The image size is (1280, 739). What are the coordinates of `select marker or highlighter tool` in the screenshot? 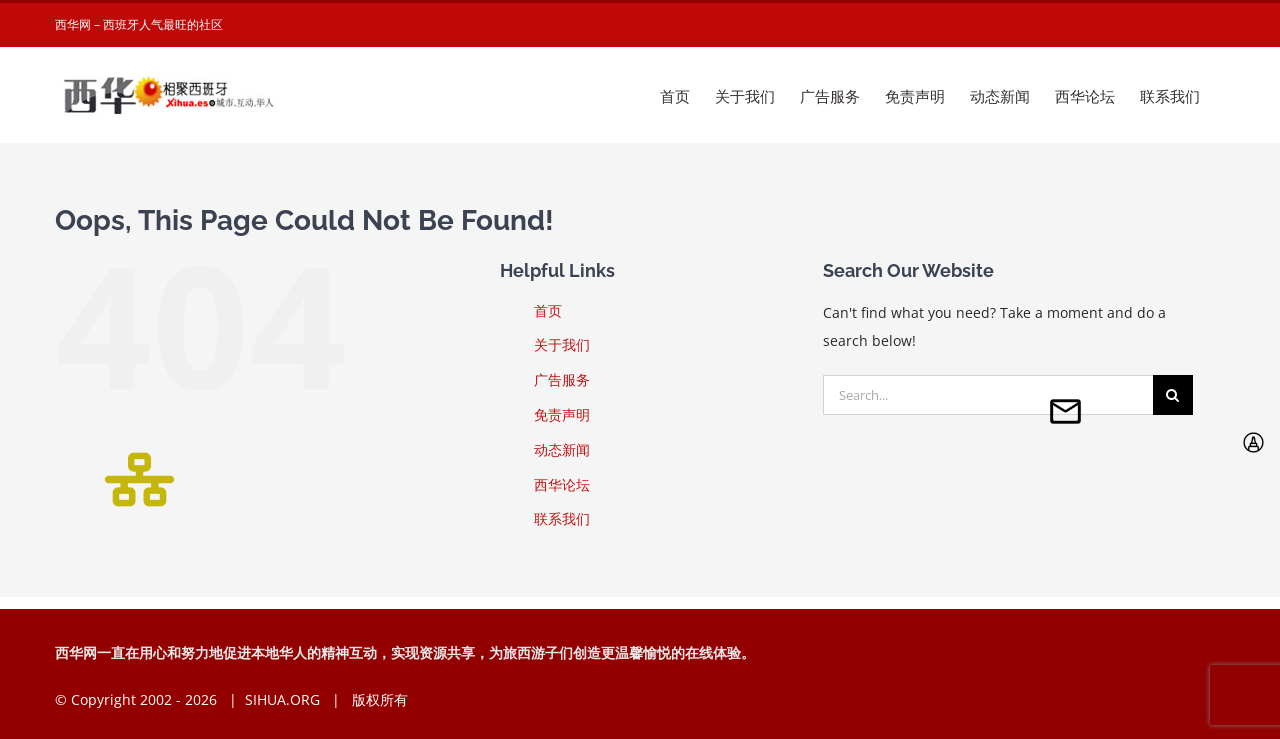 It's located at (1253, 442).